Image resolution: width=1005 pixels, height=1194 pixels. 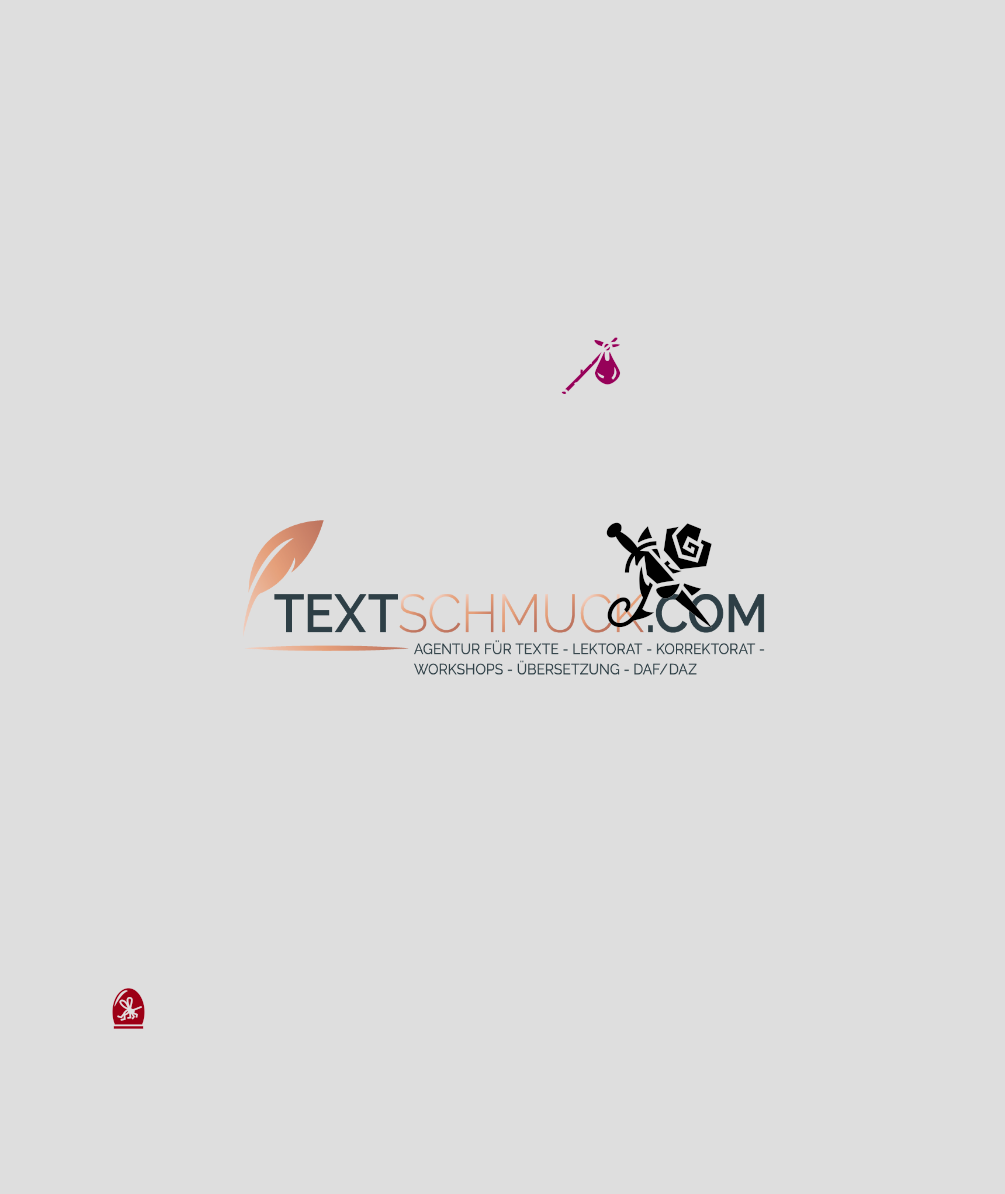 I want to click on select rogue or assassin character class, so click(x=659, y=575).